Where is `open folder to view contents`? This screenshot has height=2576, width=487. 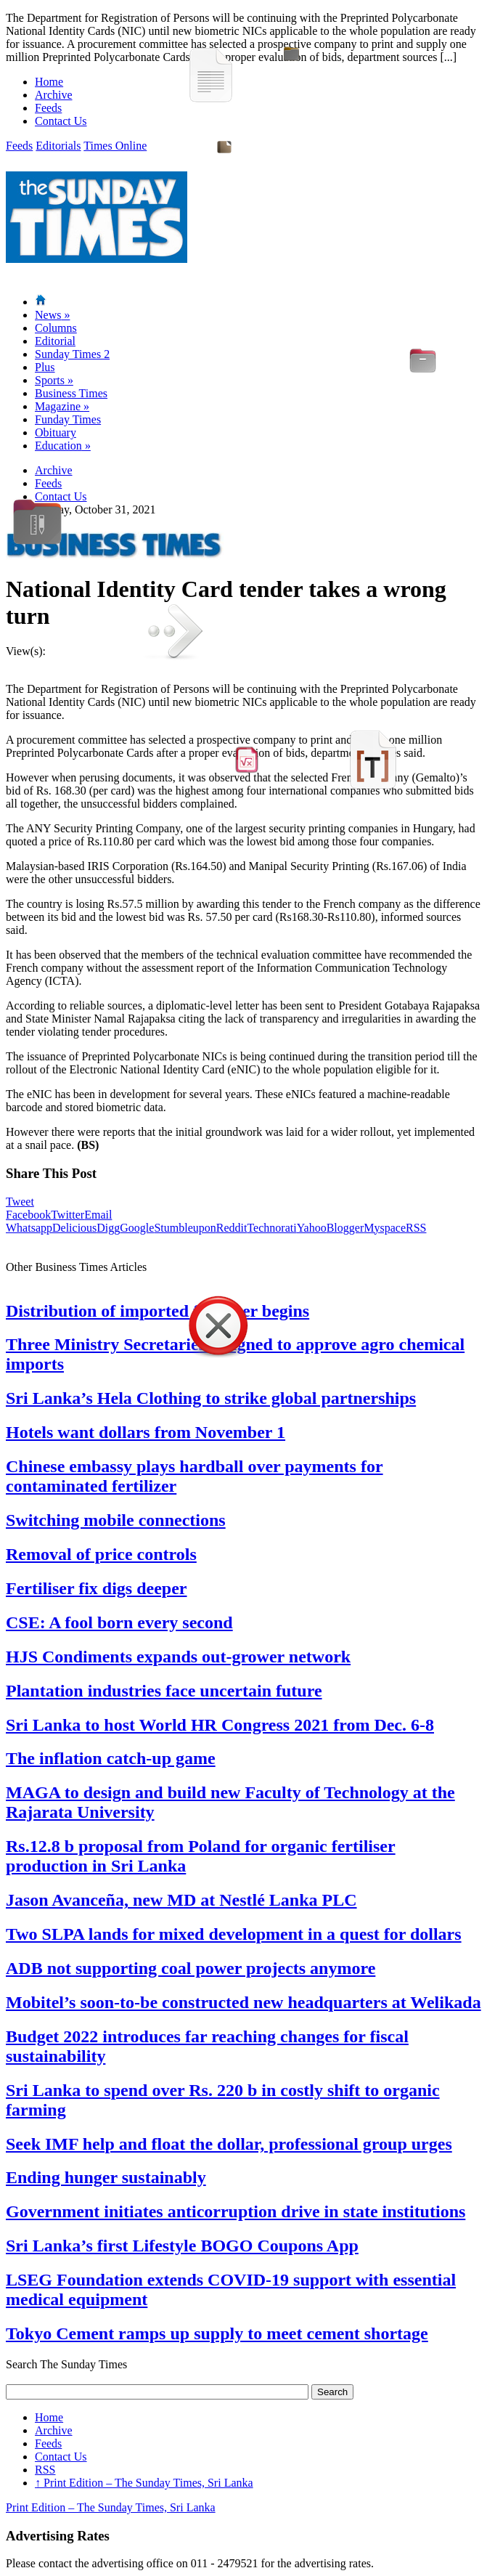 open folder to view contents is located at coordinates (291, 53).